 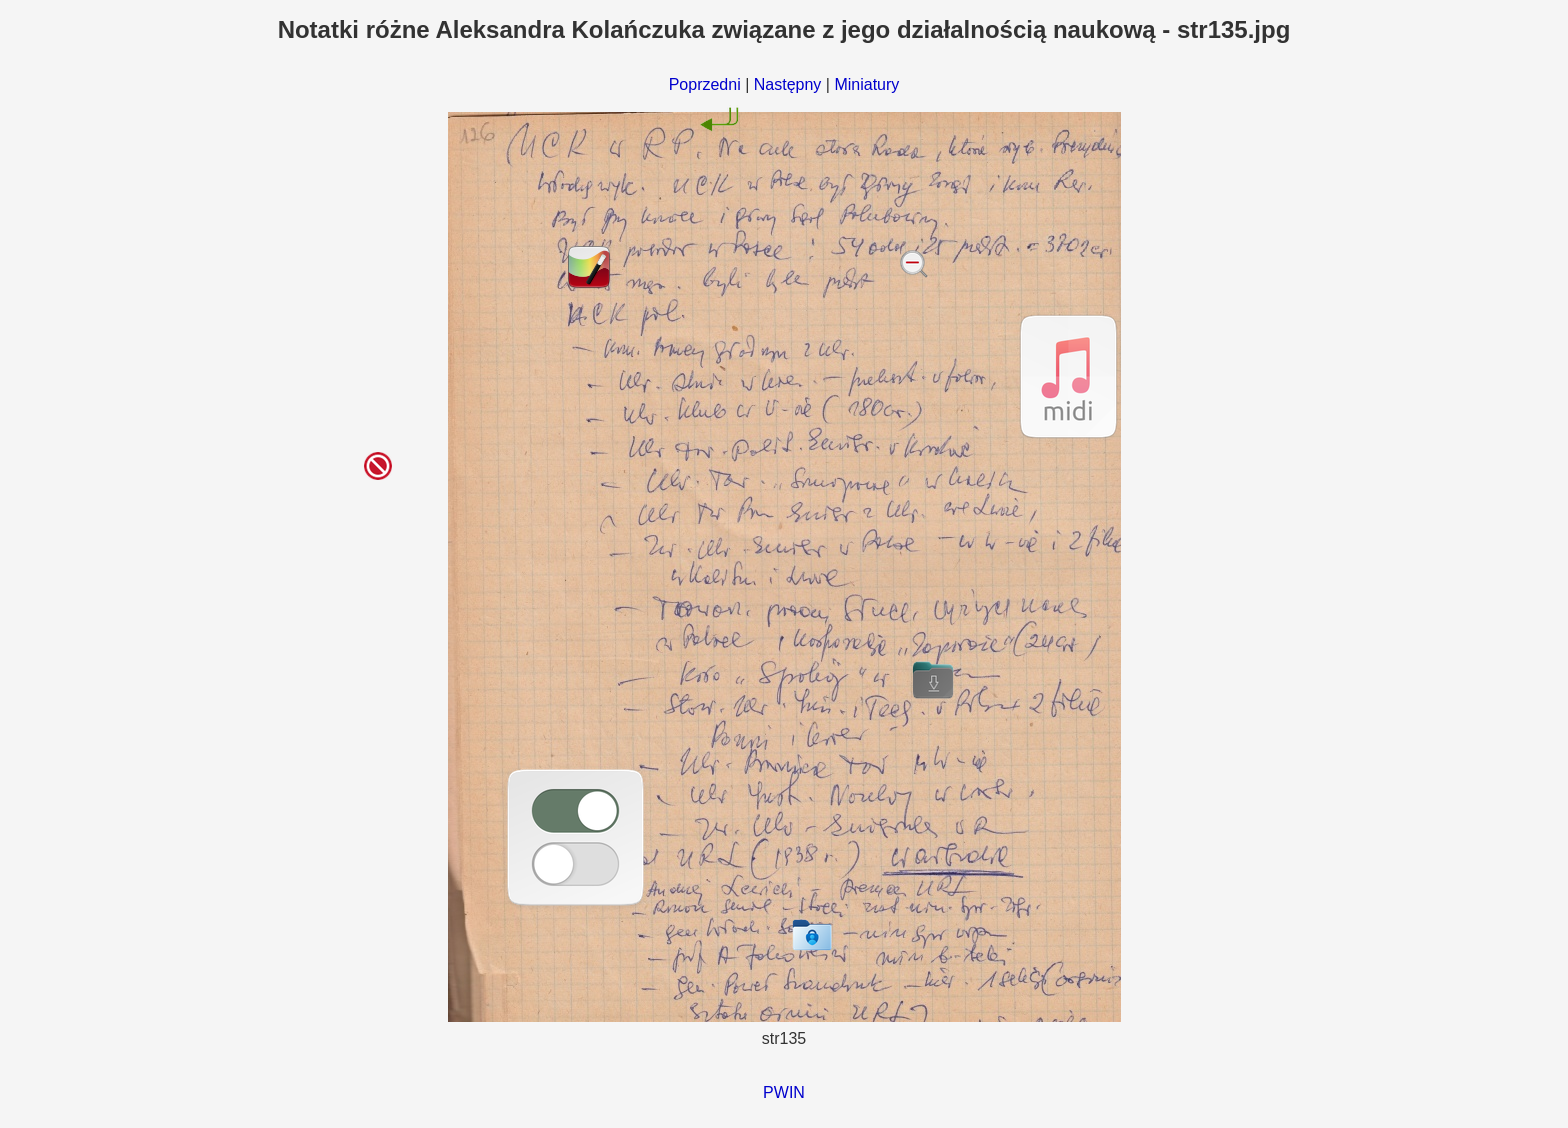 What do you see at coordinates (812, 936) in the screenshot?
I see `folder containing microsoft authenticator app data` at bounding box center [812, 936].